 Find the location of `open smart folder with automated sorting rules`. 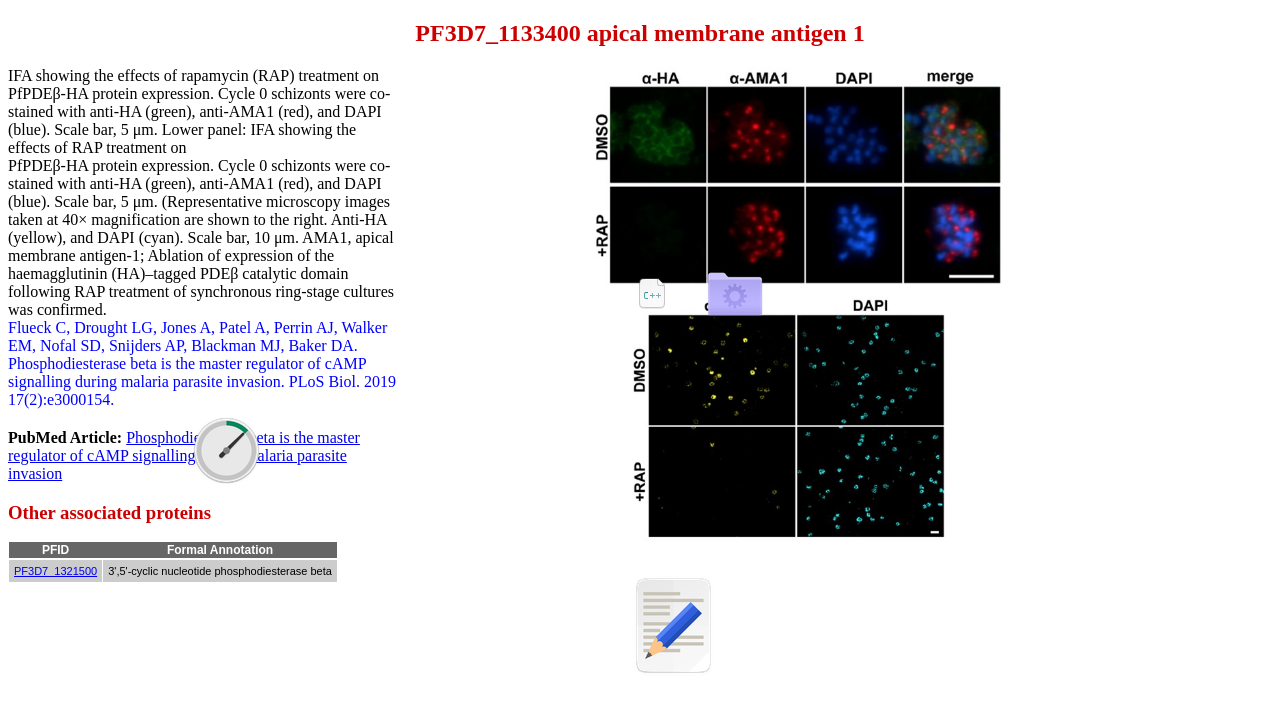

open smart folder with automated sorting rules is located at coordinates (735, 294).